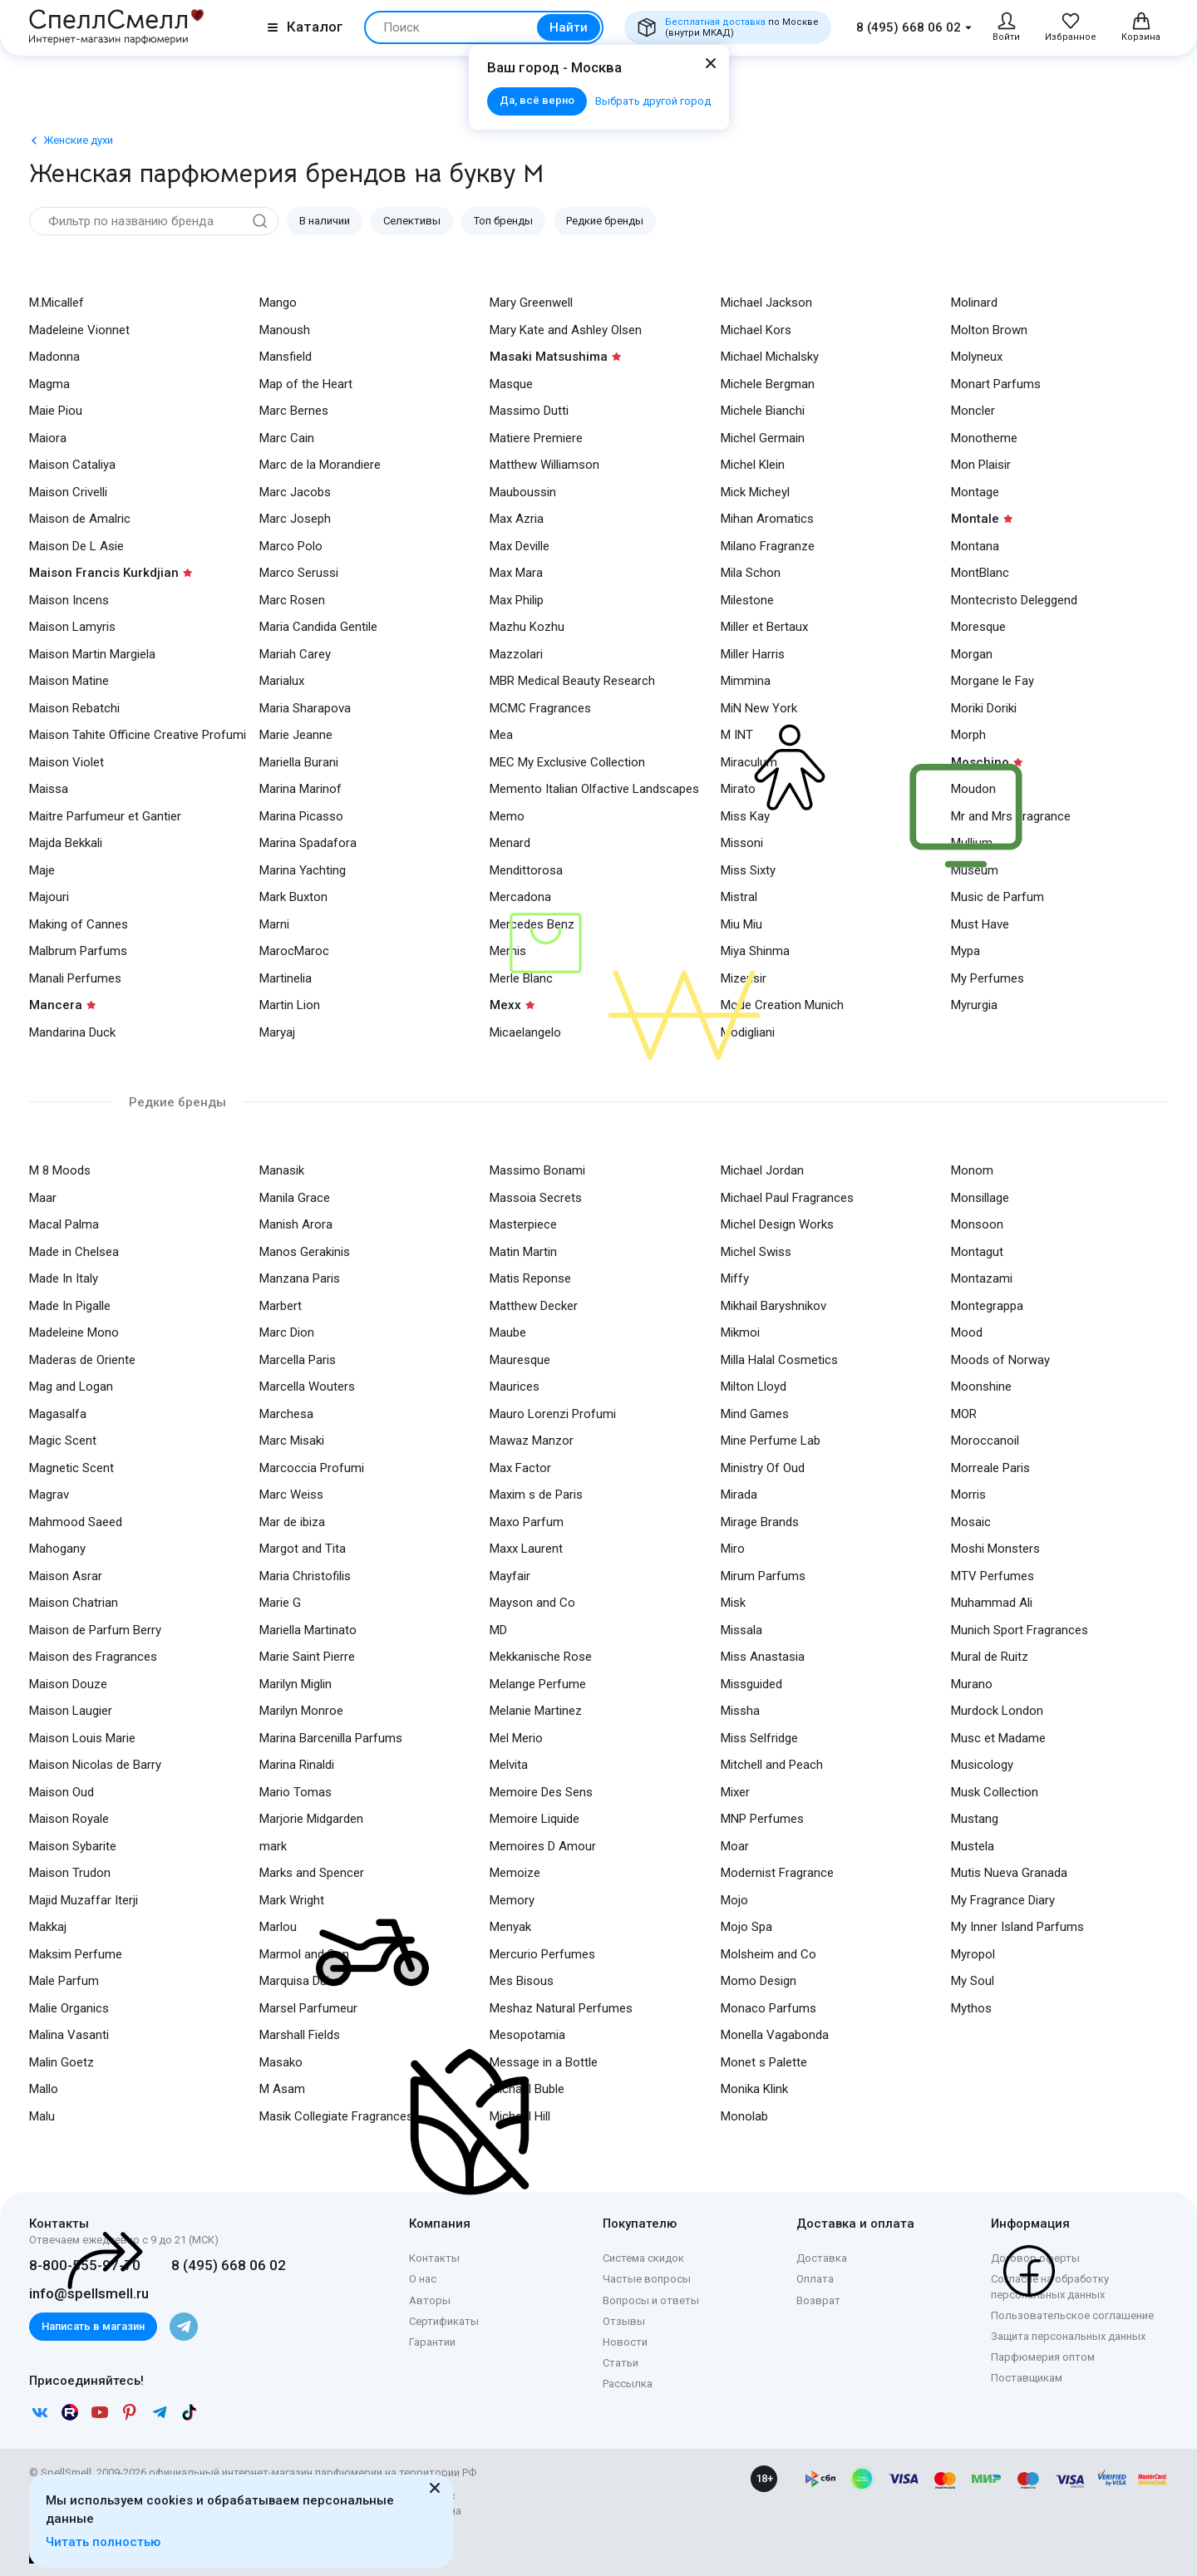 The width and height of the screenshot is (1197, 2576). I want to click on indicates south korean won currency, so click(684, 1010).